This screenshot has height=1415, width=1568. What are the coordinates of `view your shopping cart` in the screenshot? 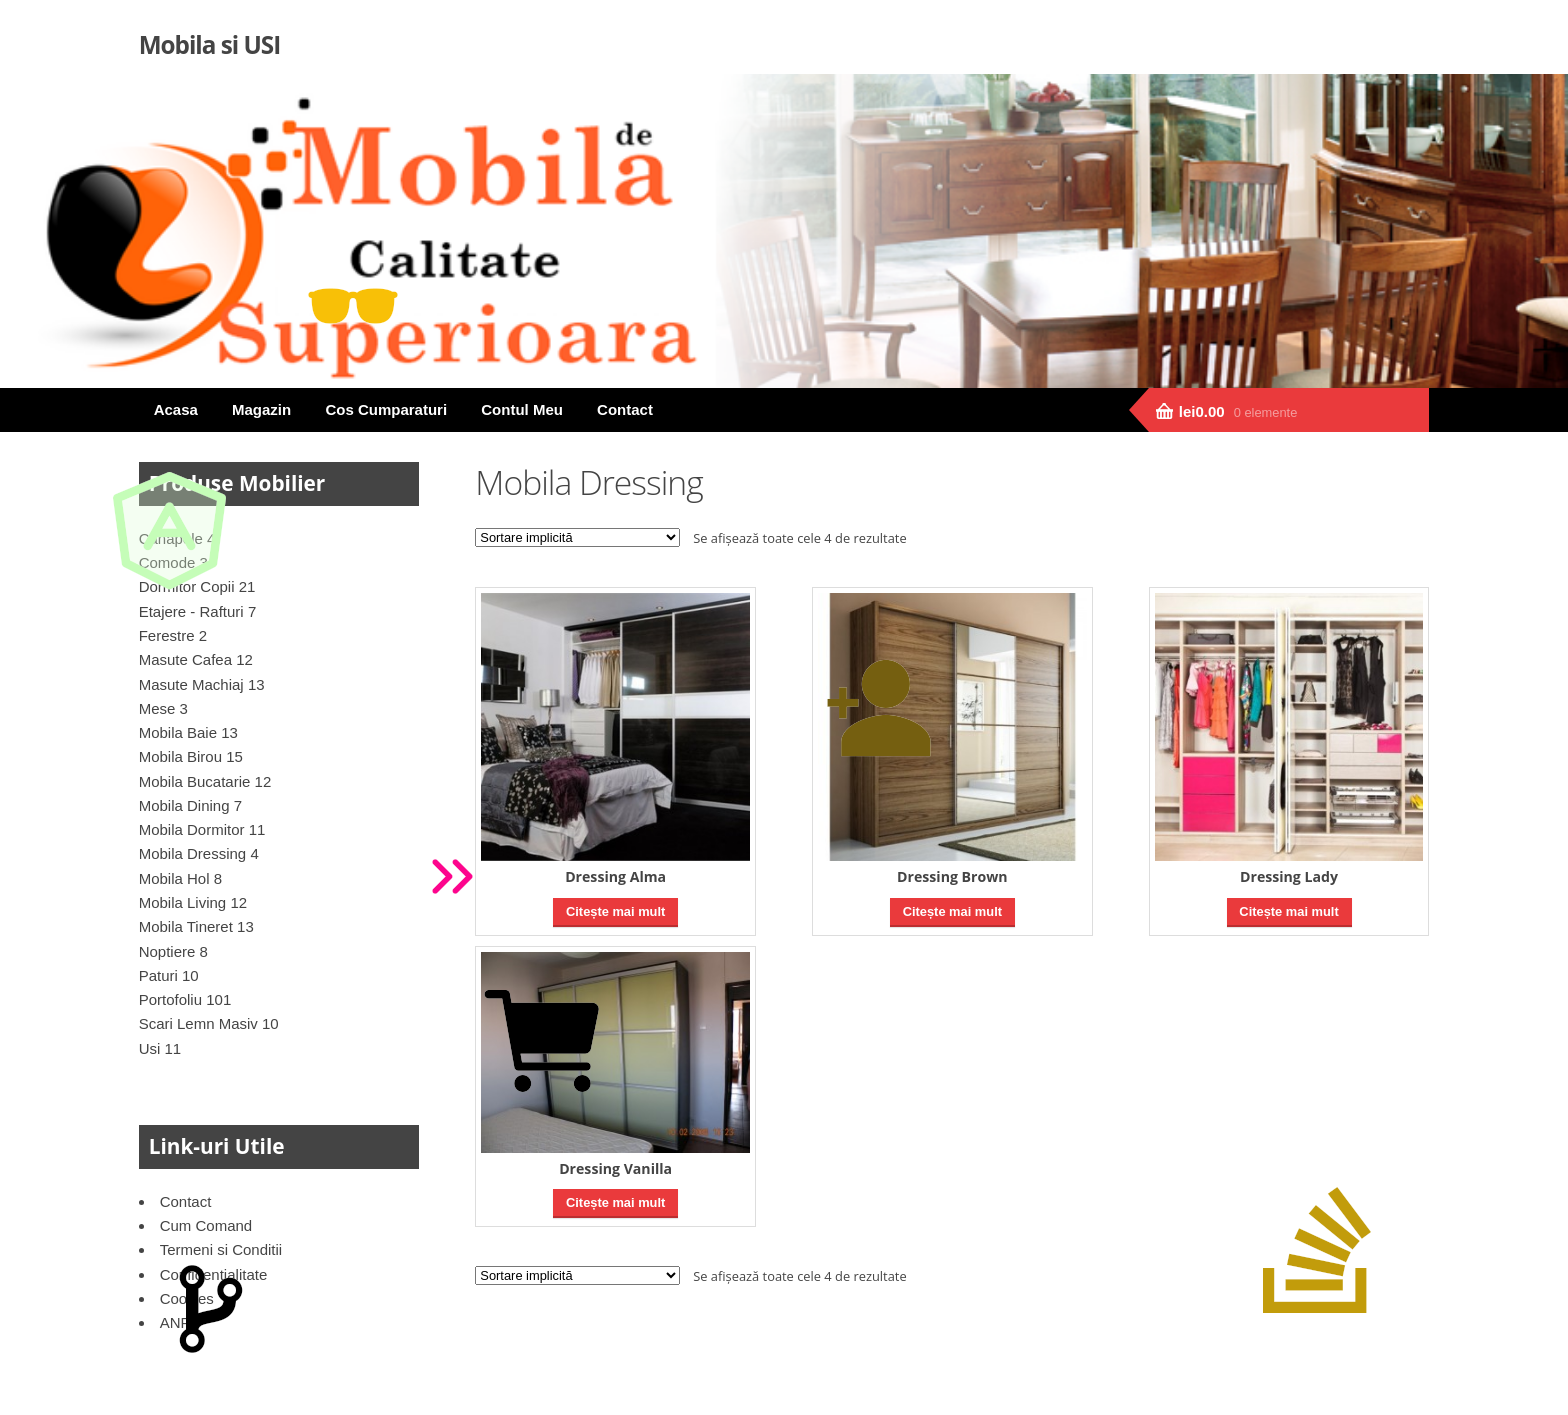 It's located at (544, 1041).